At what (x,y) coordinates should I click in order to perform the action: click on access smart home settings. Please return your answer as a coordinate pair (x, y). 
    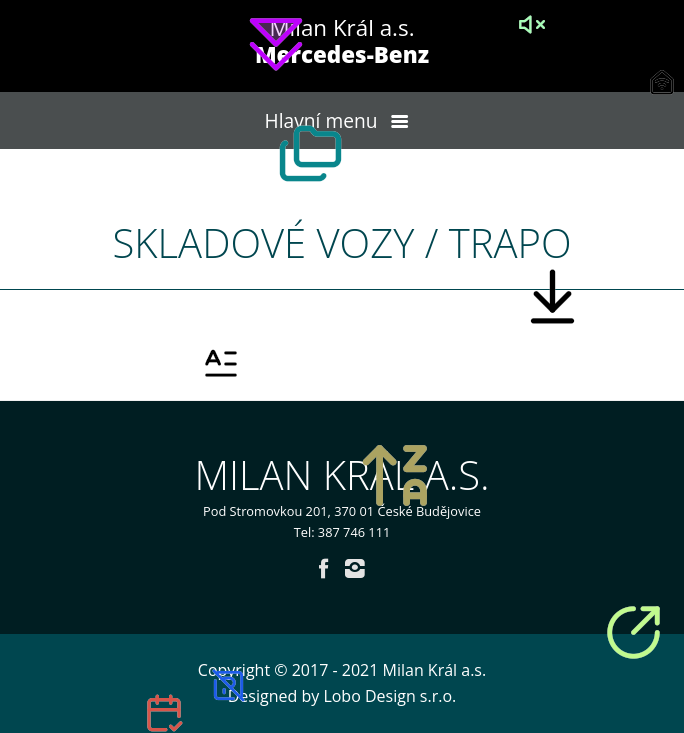
    Looking at the image, I should click on (662, 83).